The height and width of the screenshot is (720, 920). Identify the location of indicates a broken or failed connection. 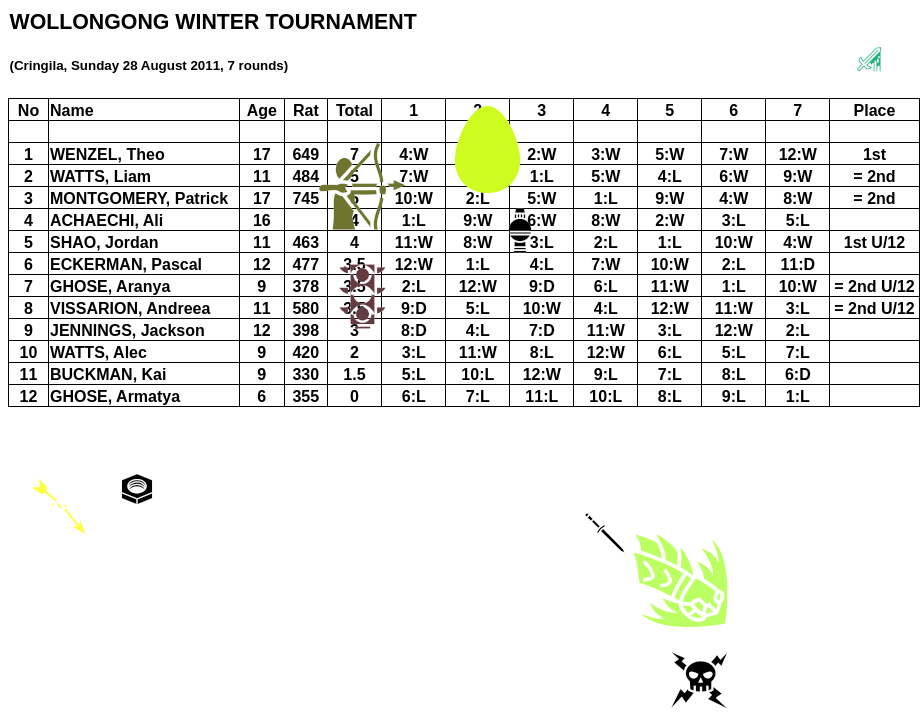
(58, 506).